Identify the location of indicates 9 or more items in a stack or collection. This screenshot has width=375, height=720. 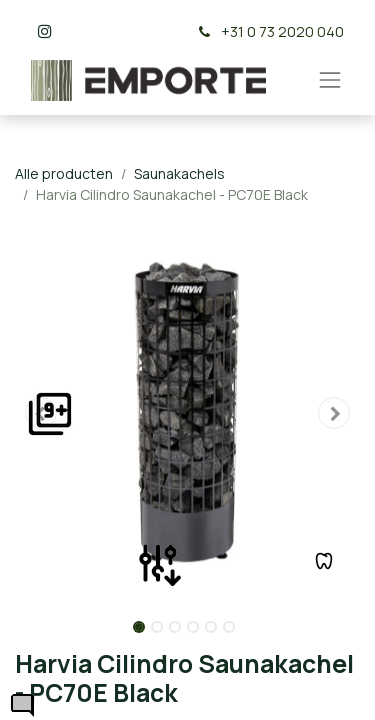
(50, 414).